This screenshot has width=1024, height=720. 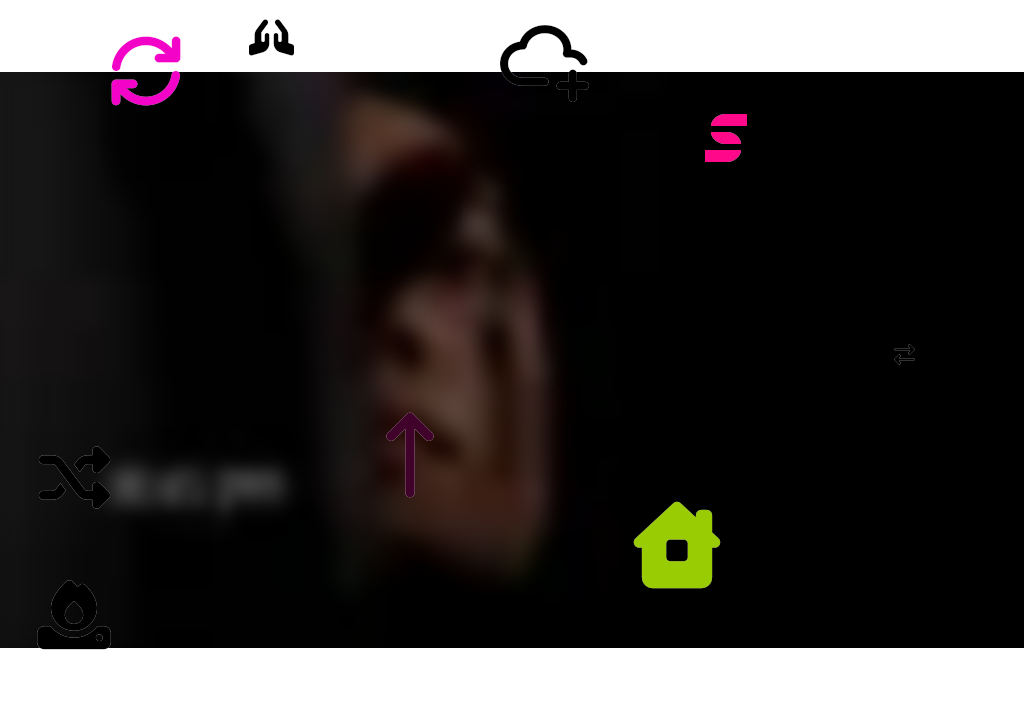 What do you see at coordinates (544, 57) in the screenshot?
I see `upload a new file to cloud storage` at bounding box center [544, 57].